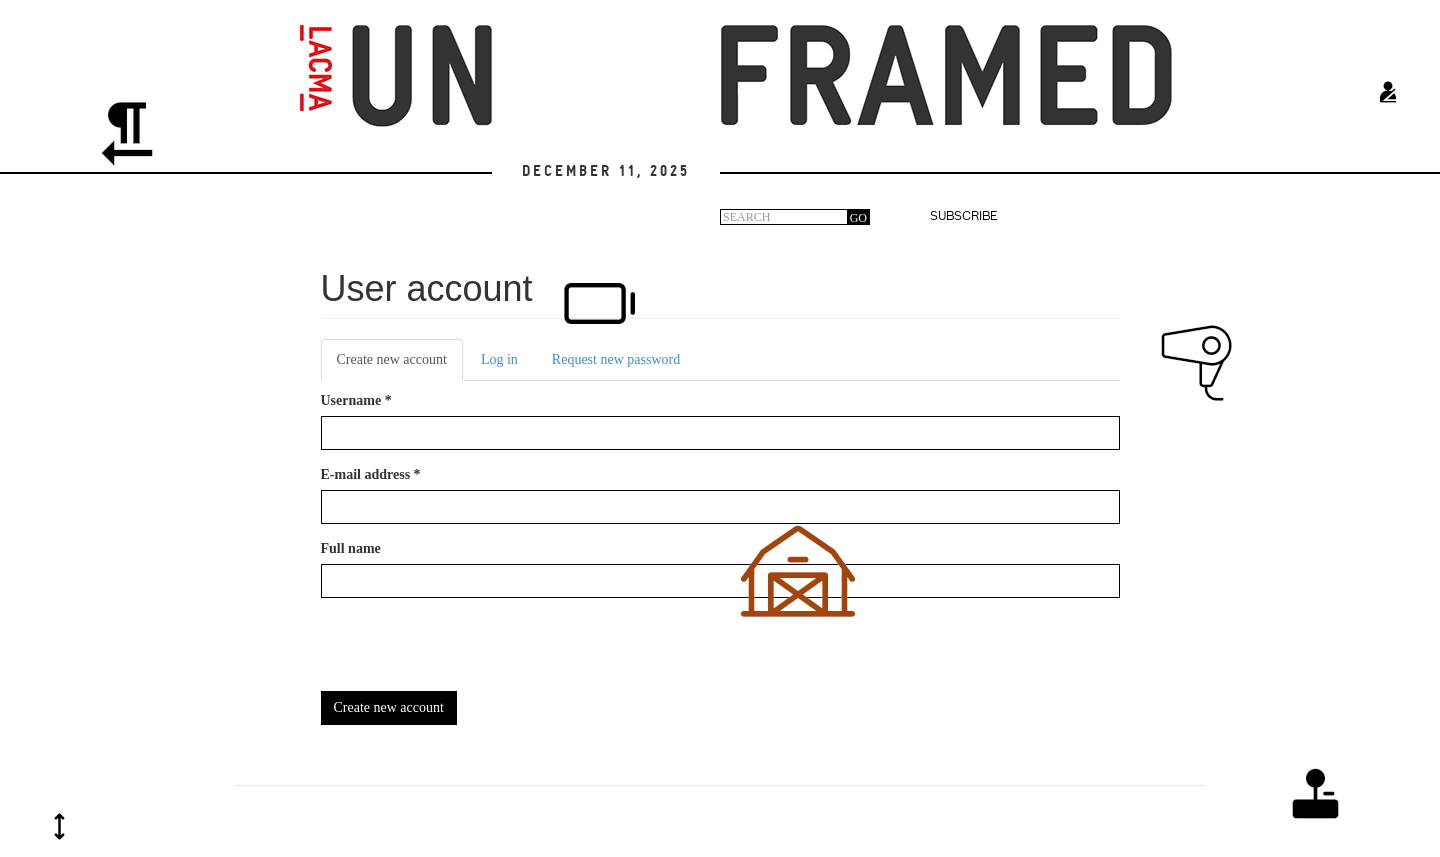 This screenshot has height=857, width=1440. I want to click on access game controls or gaming settings, so click(1315, 795).